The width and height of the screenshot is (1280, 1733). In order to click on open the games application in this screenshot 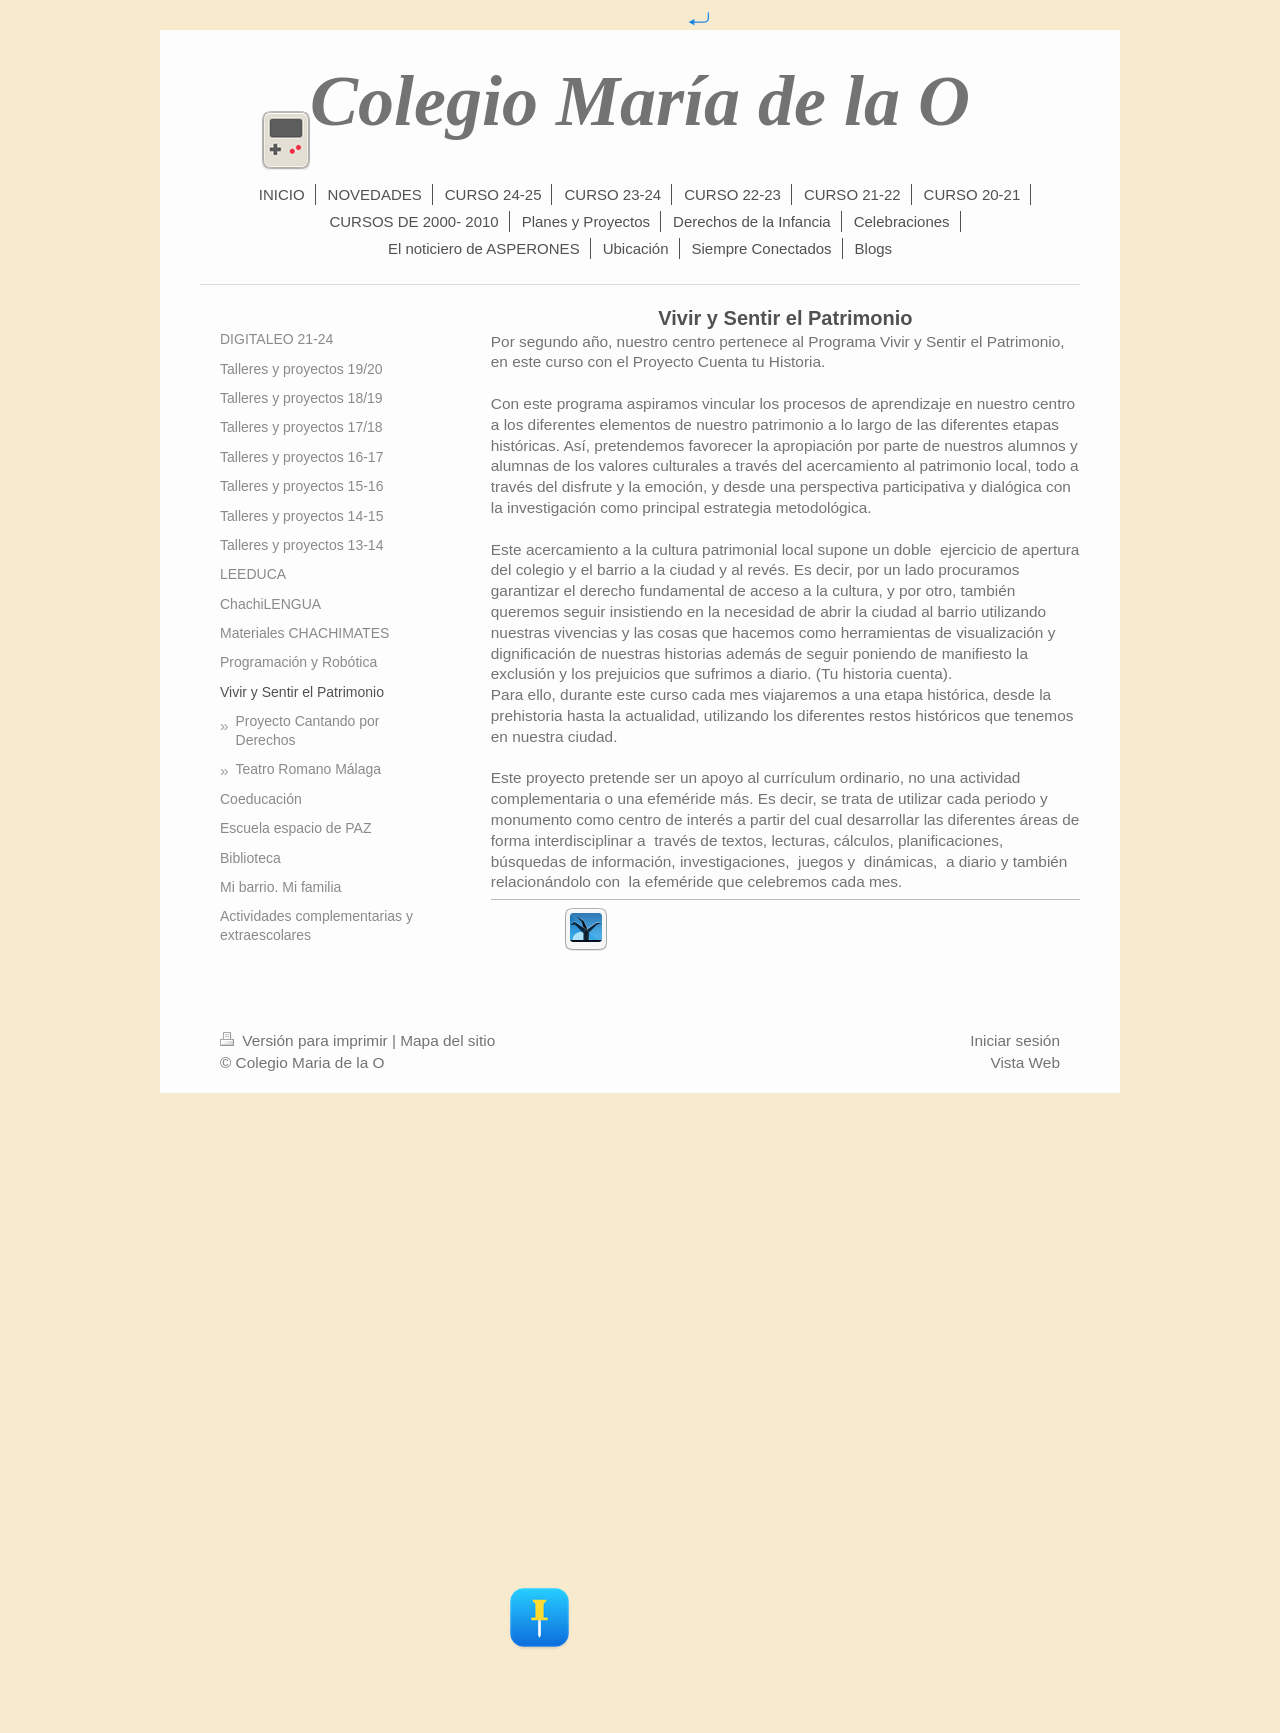, I will do `click(286, 140)`.